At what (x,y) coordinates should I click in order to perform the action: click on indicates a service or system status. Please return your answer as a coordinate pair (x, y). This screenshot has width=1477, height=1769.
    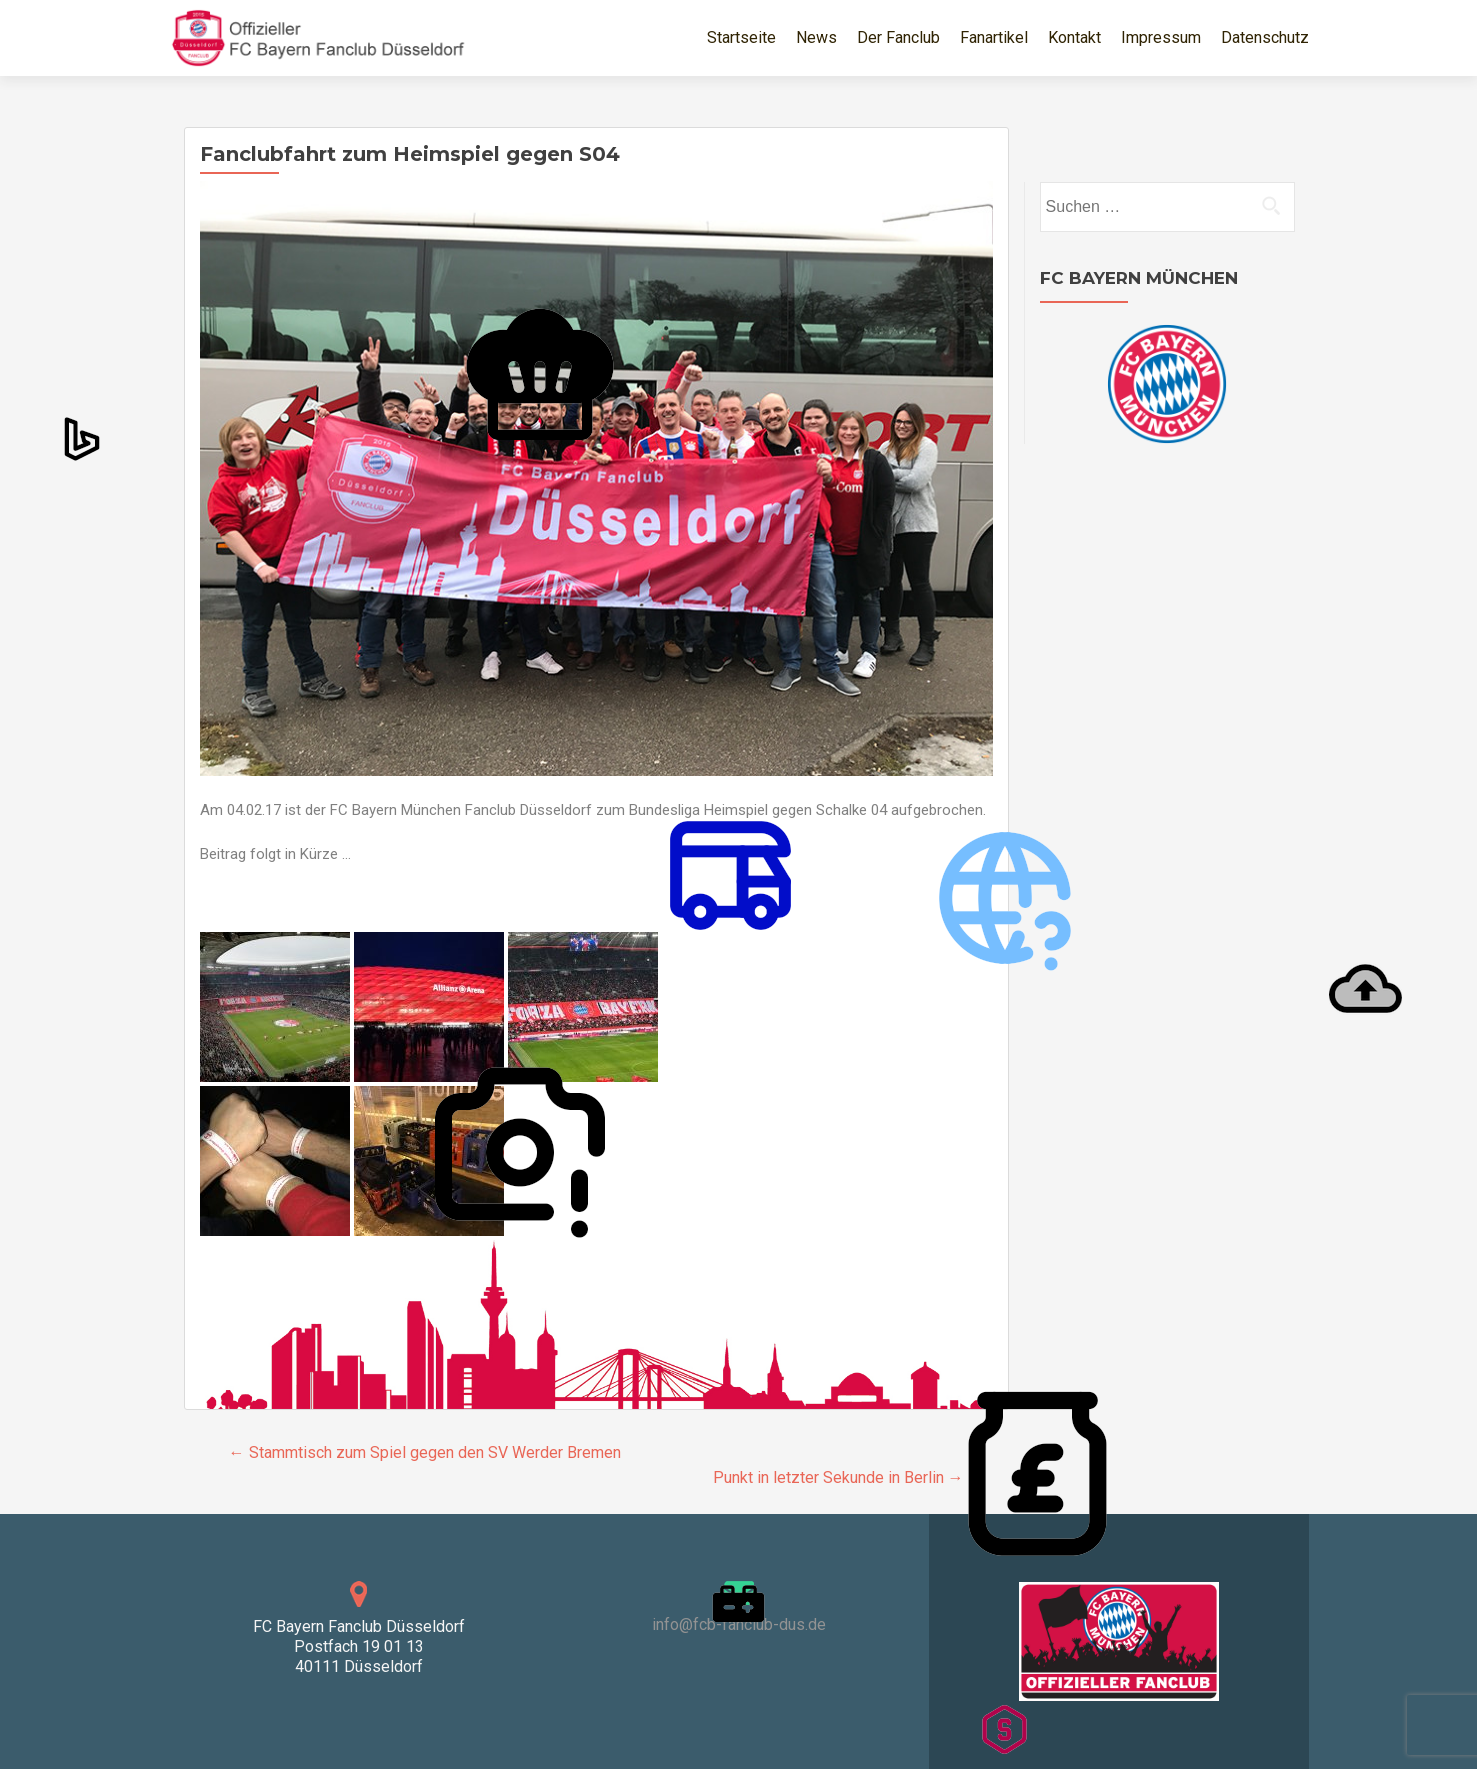
    Looking at the image, I should click on (1004, 1729).